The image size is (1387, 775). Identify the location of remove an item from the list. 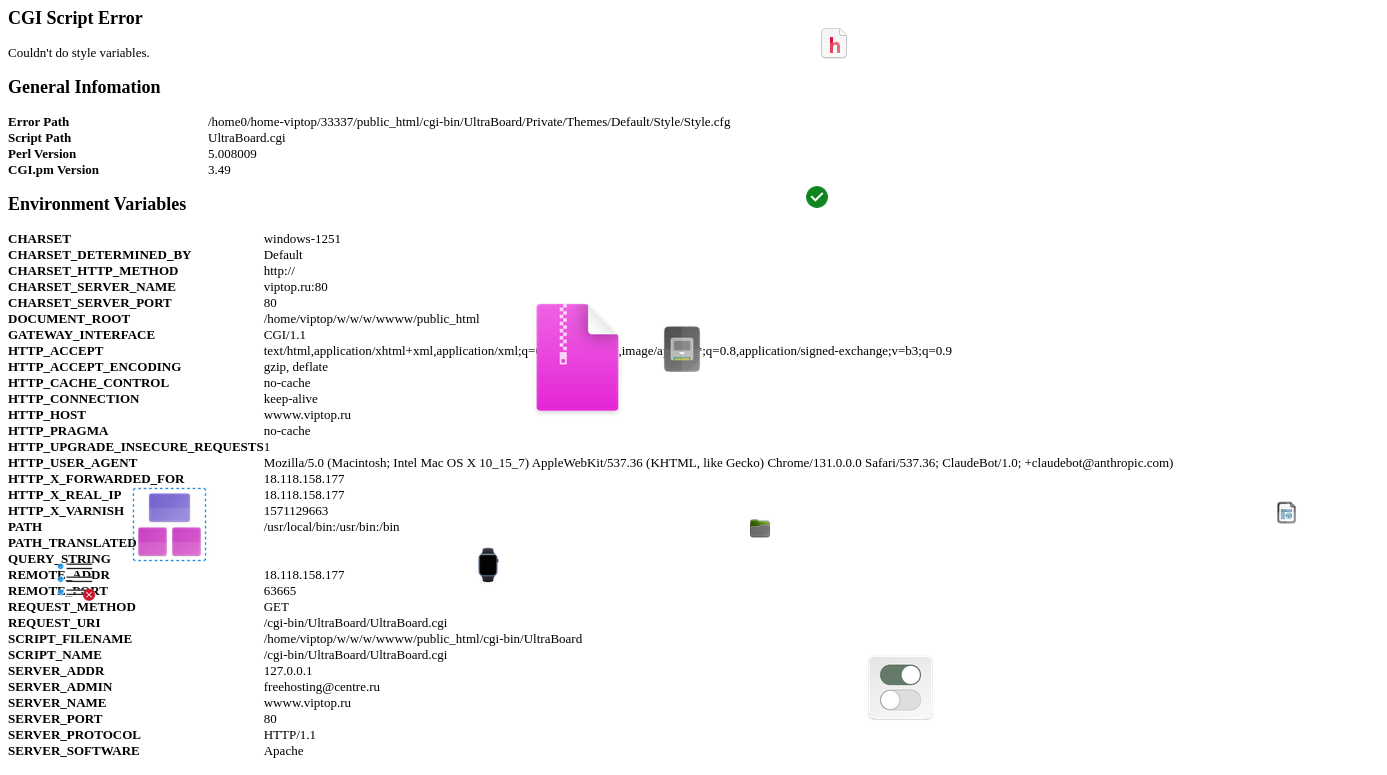
(75, 580).